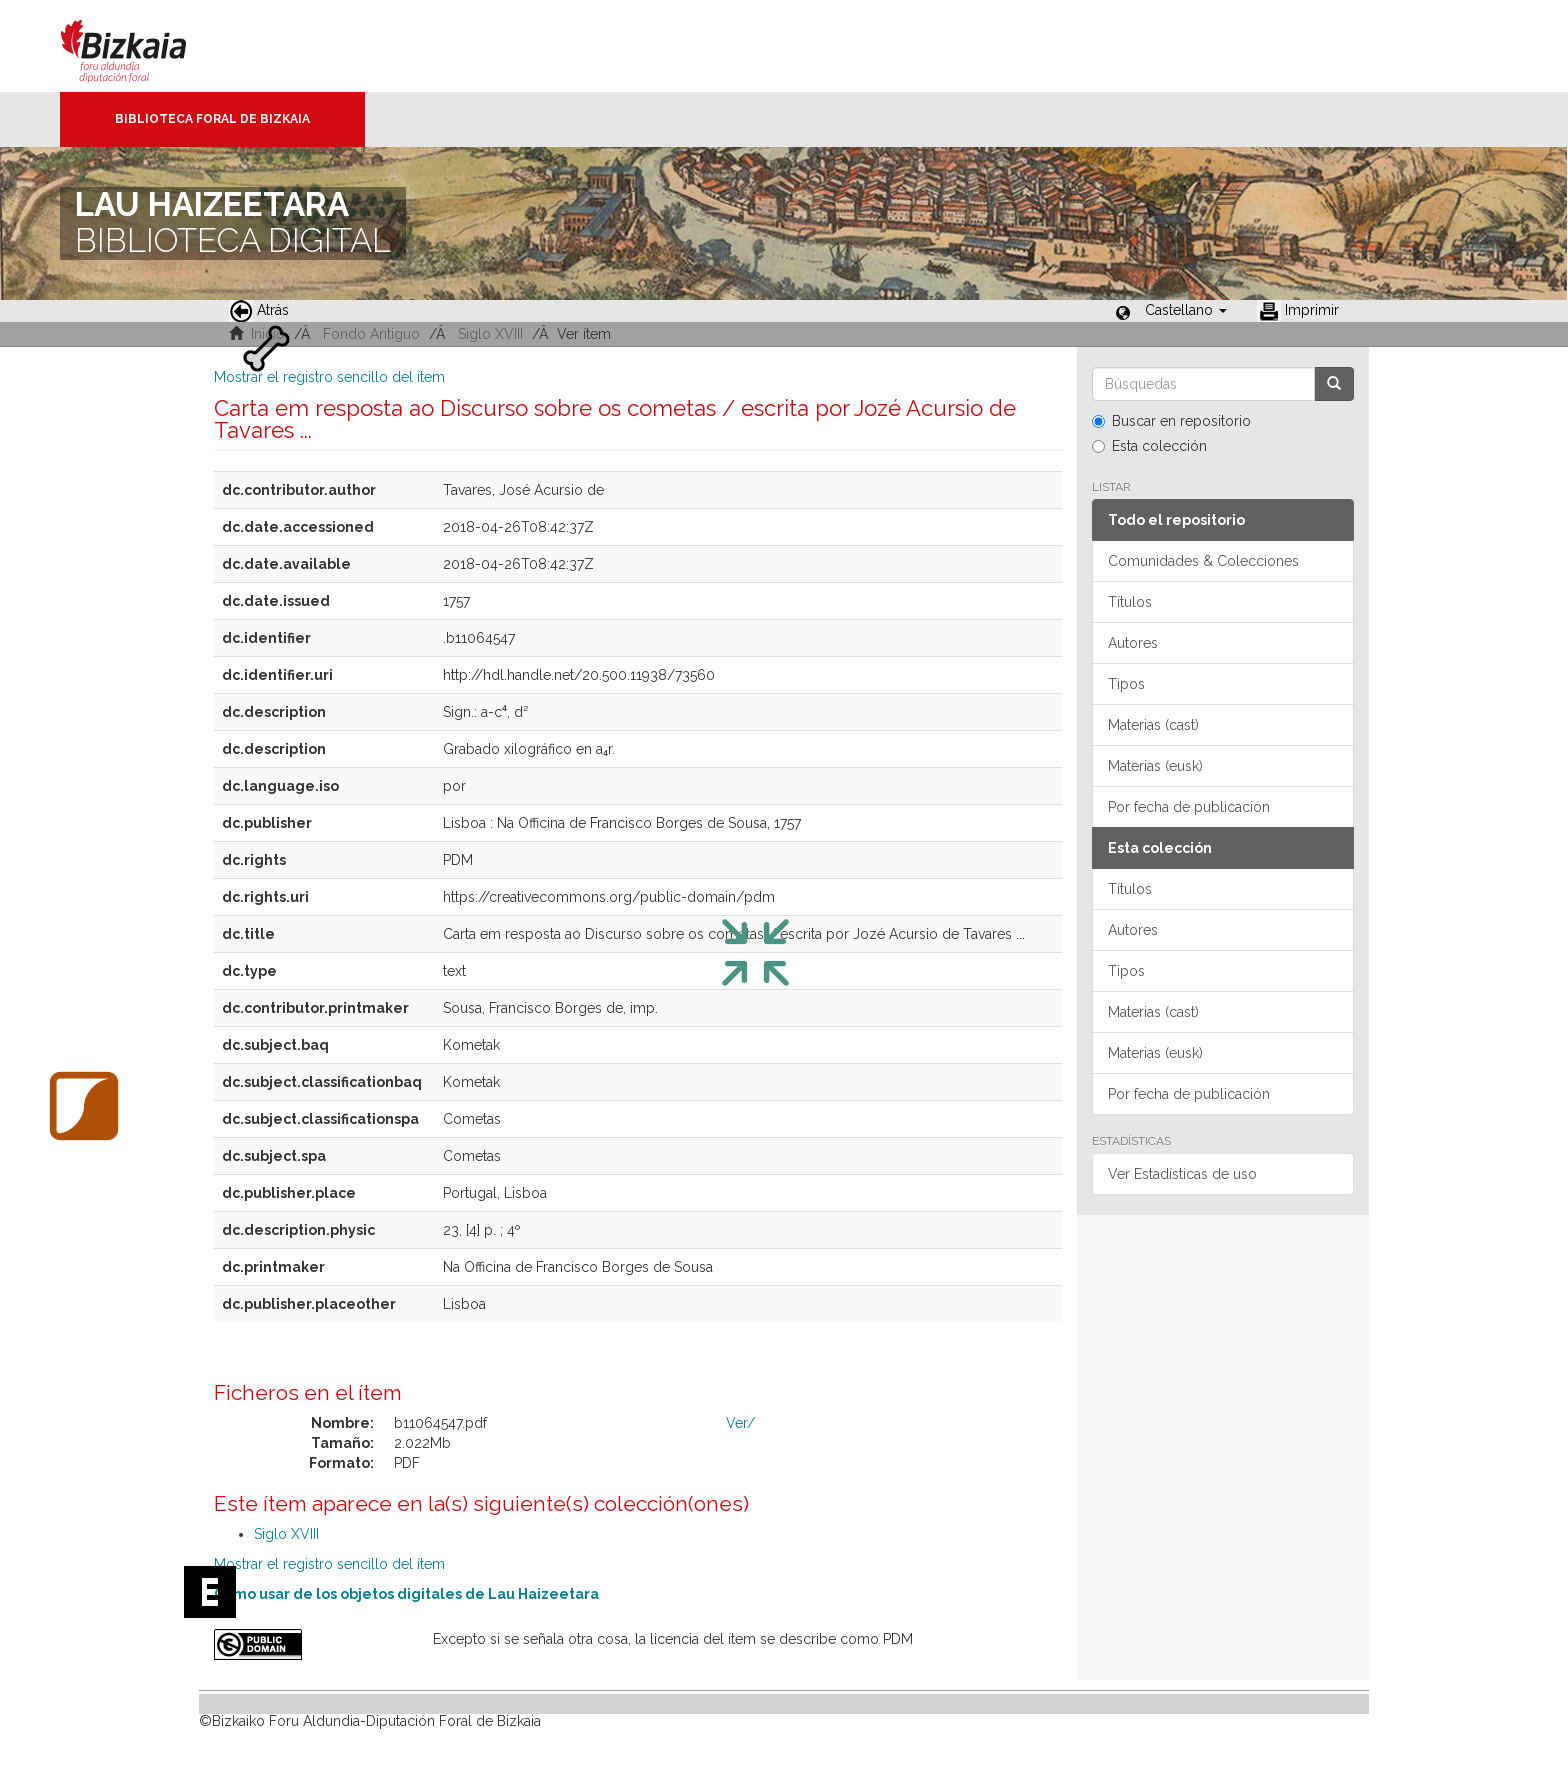 The image size is (1568, 1771). I want to click on exit fullscreen mode, so click(755, 952).